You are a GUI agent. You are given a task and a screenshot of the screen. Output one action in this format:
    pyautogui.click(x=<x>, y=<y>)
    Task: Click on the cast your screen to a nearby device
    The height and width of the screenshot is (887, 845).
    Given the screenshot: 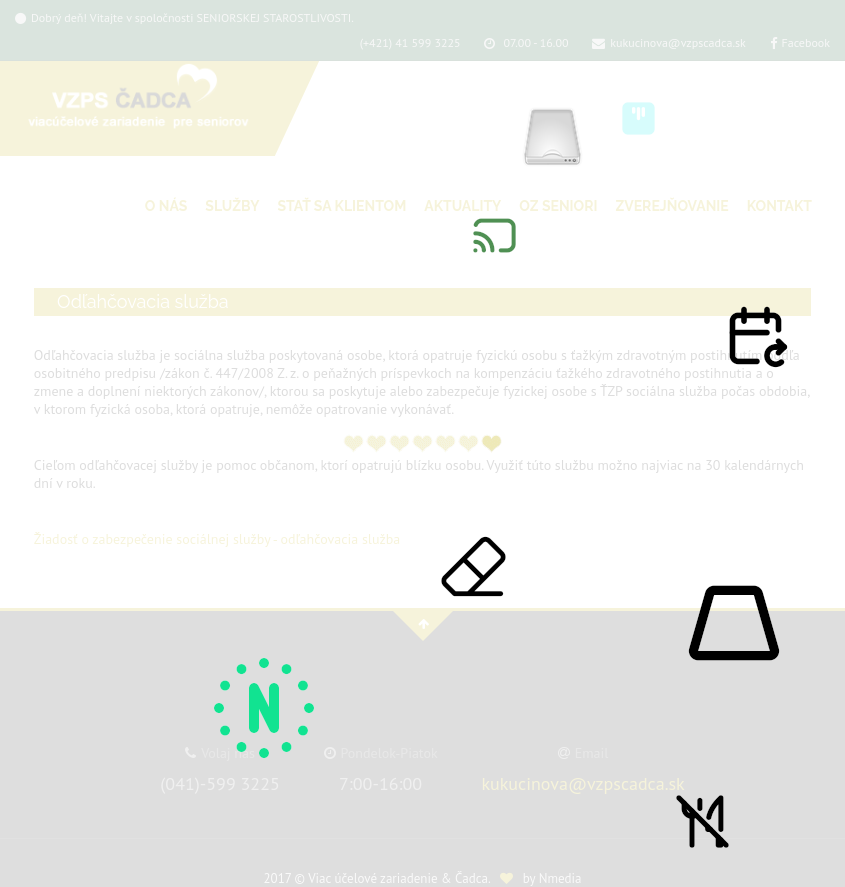 What is the action you would take?
    pyautogui.click(x=494, y=235)
    